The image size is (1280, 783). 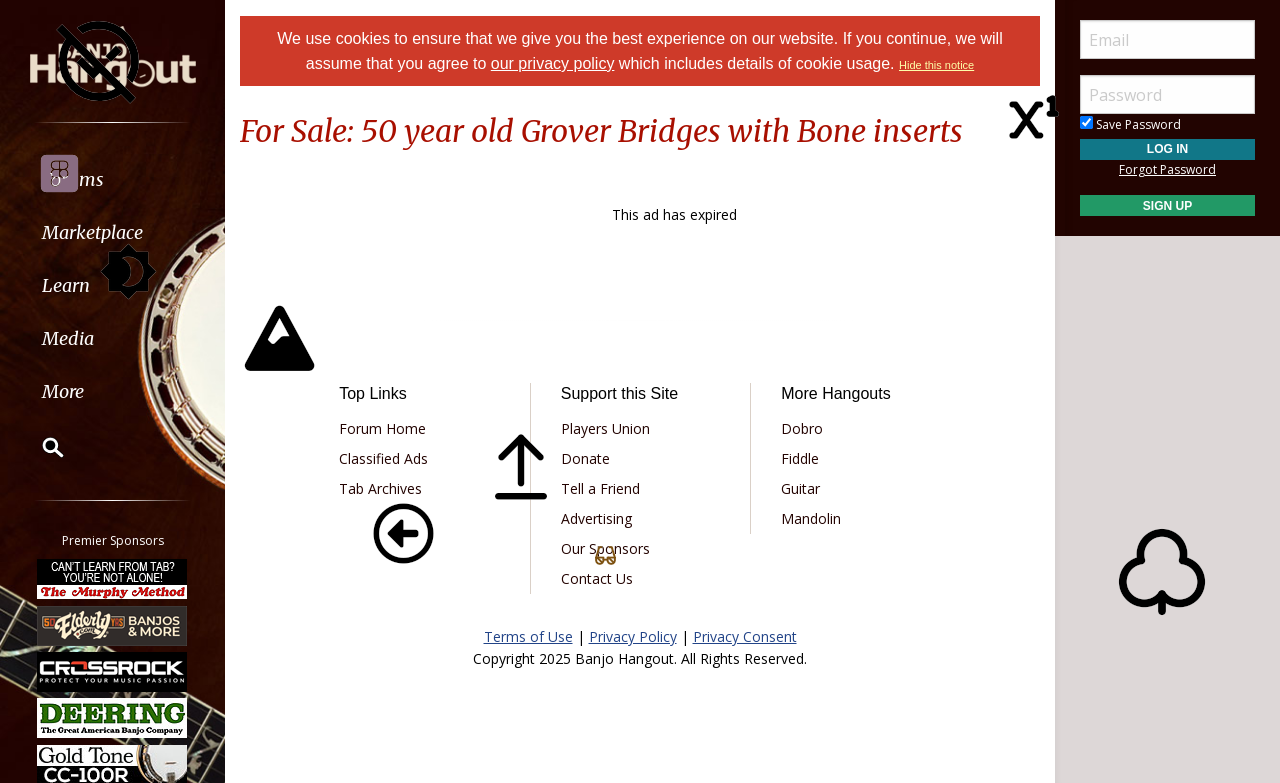 I want to click on indicates content is unpublished or hidden from public view, so click(x=99, y=61).